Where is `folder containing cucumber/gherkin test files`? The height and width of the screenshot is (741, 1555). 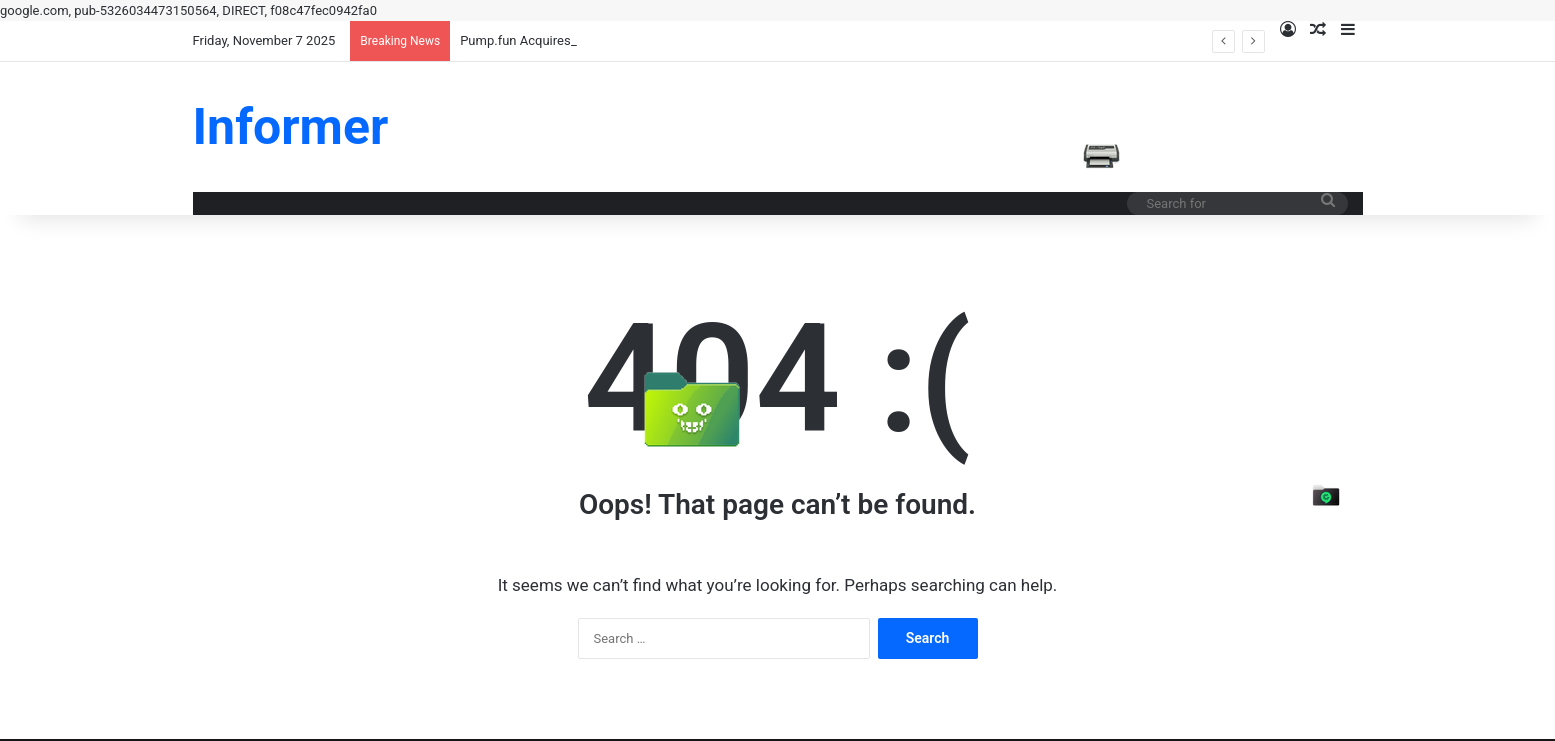 folder containing cucumber/gherkin test files is located at coordinates (1326, 496).